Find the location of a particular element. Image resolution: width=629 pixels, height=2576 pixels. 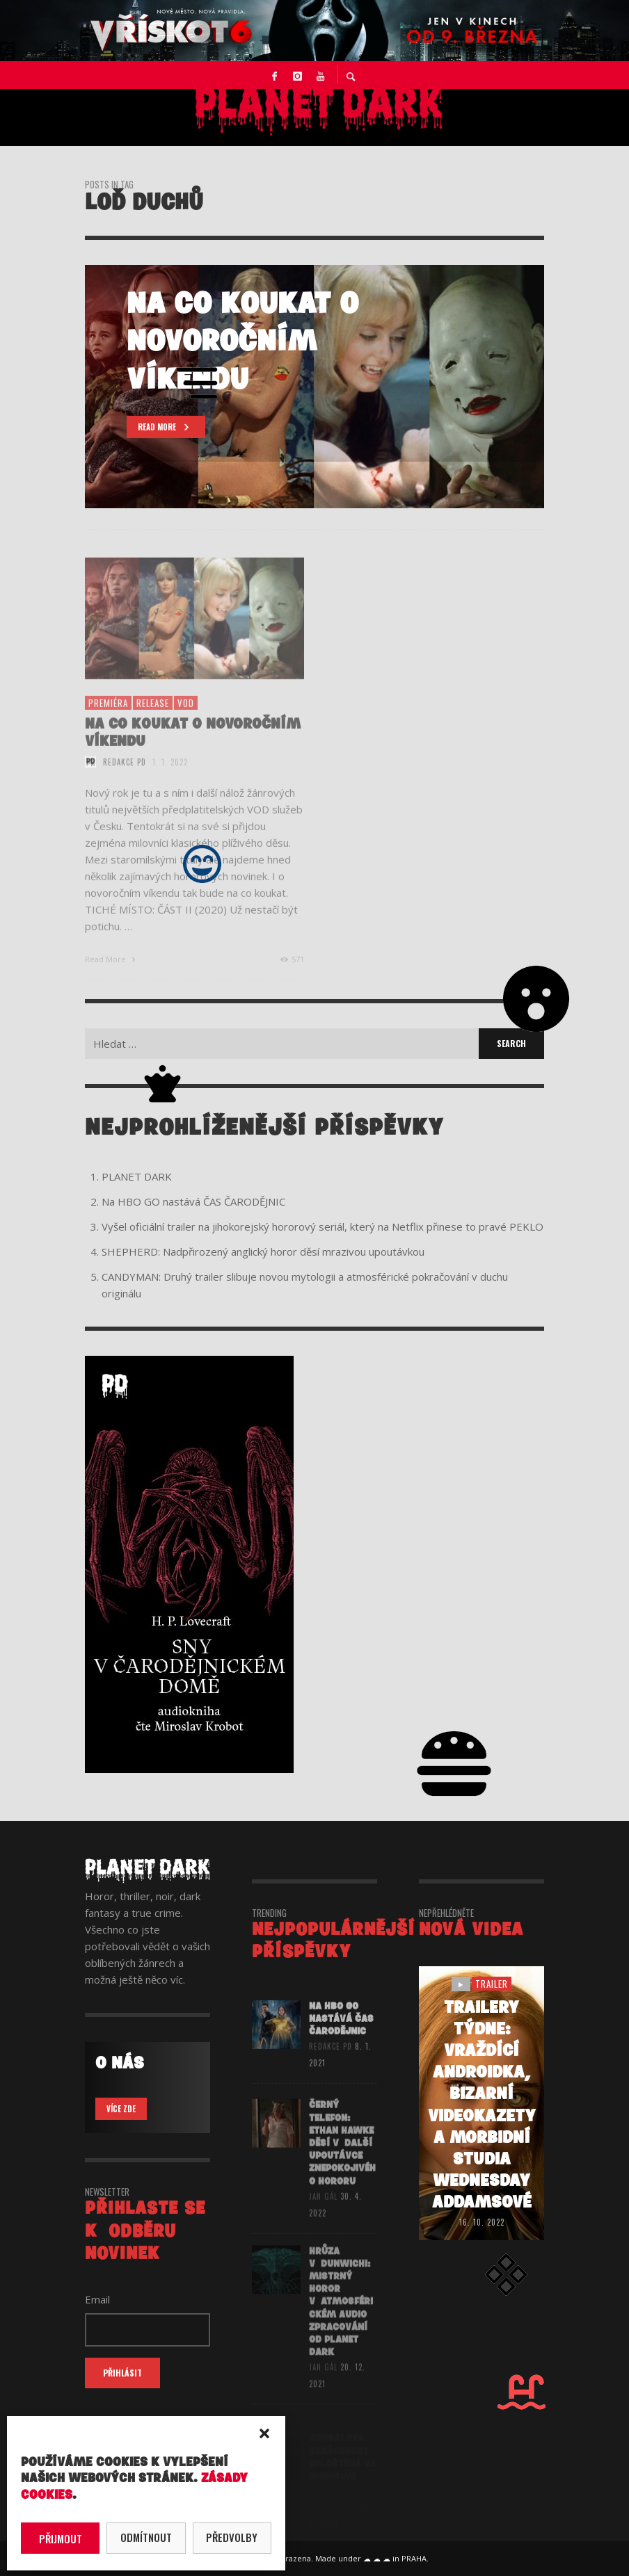

indicates swimming pool amenity available is located at coordinates (521, 2392).